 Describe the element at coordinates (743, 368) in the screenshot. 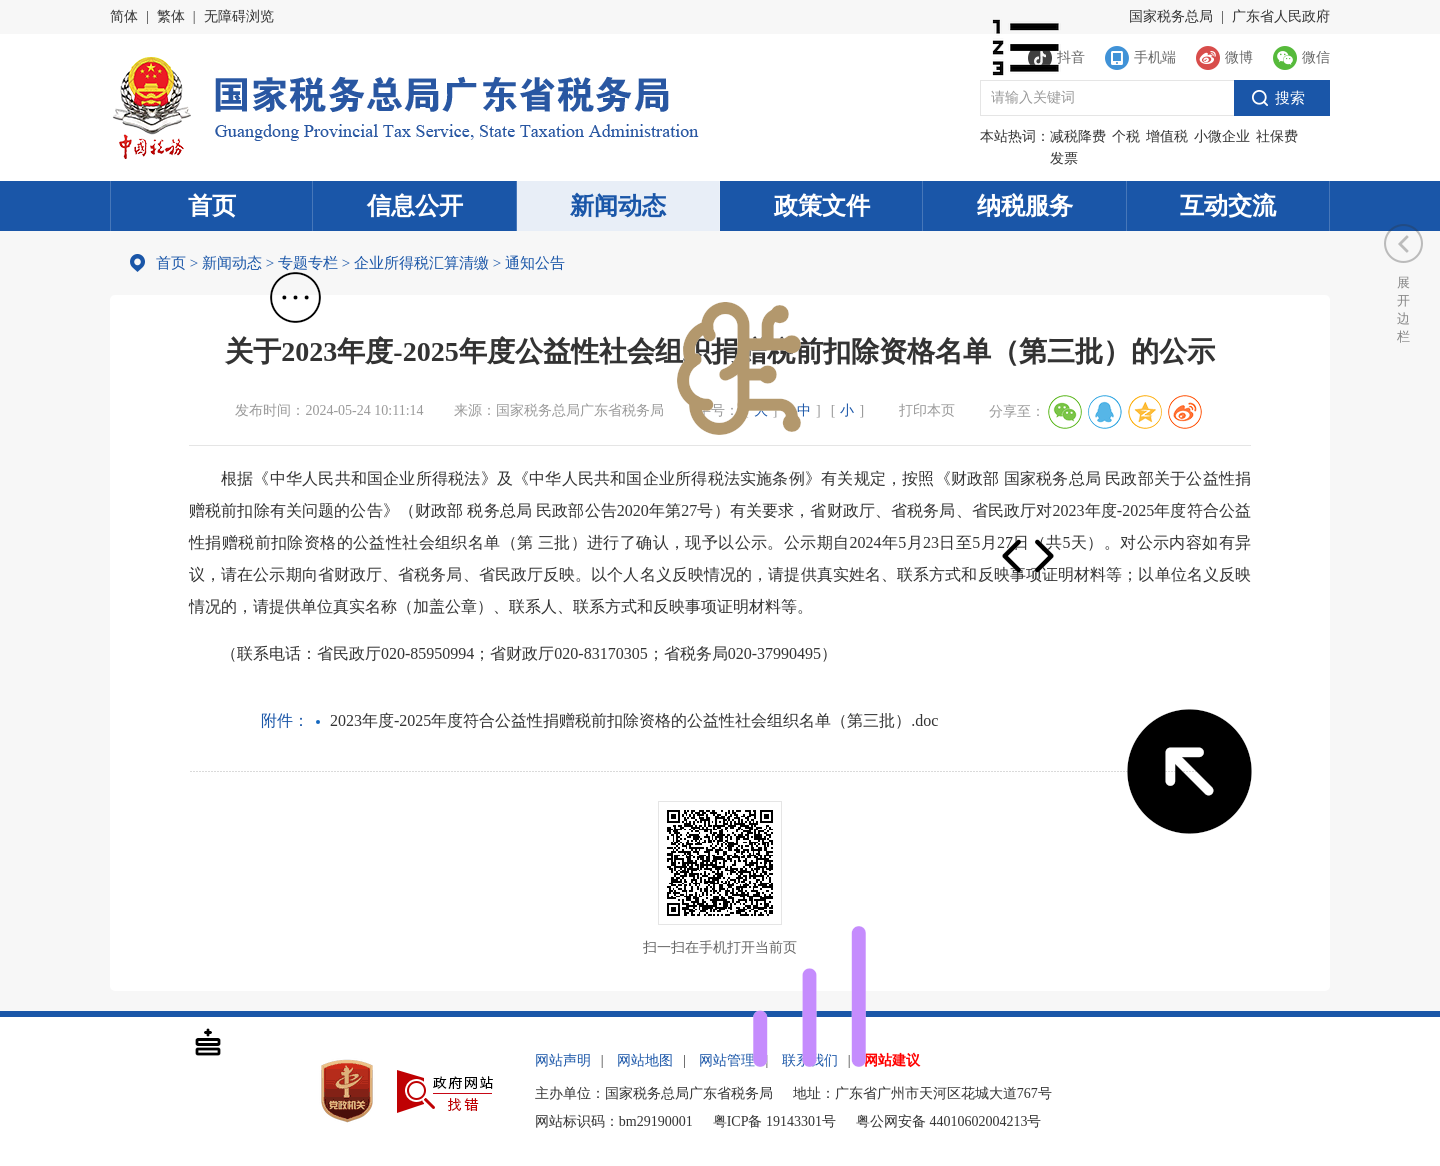

I see `access AI or machine learning features` at that location.